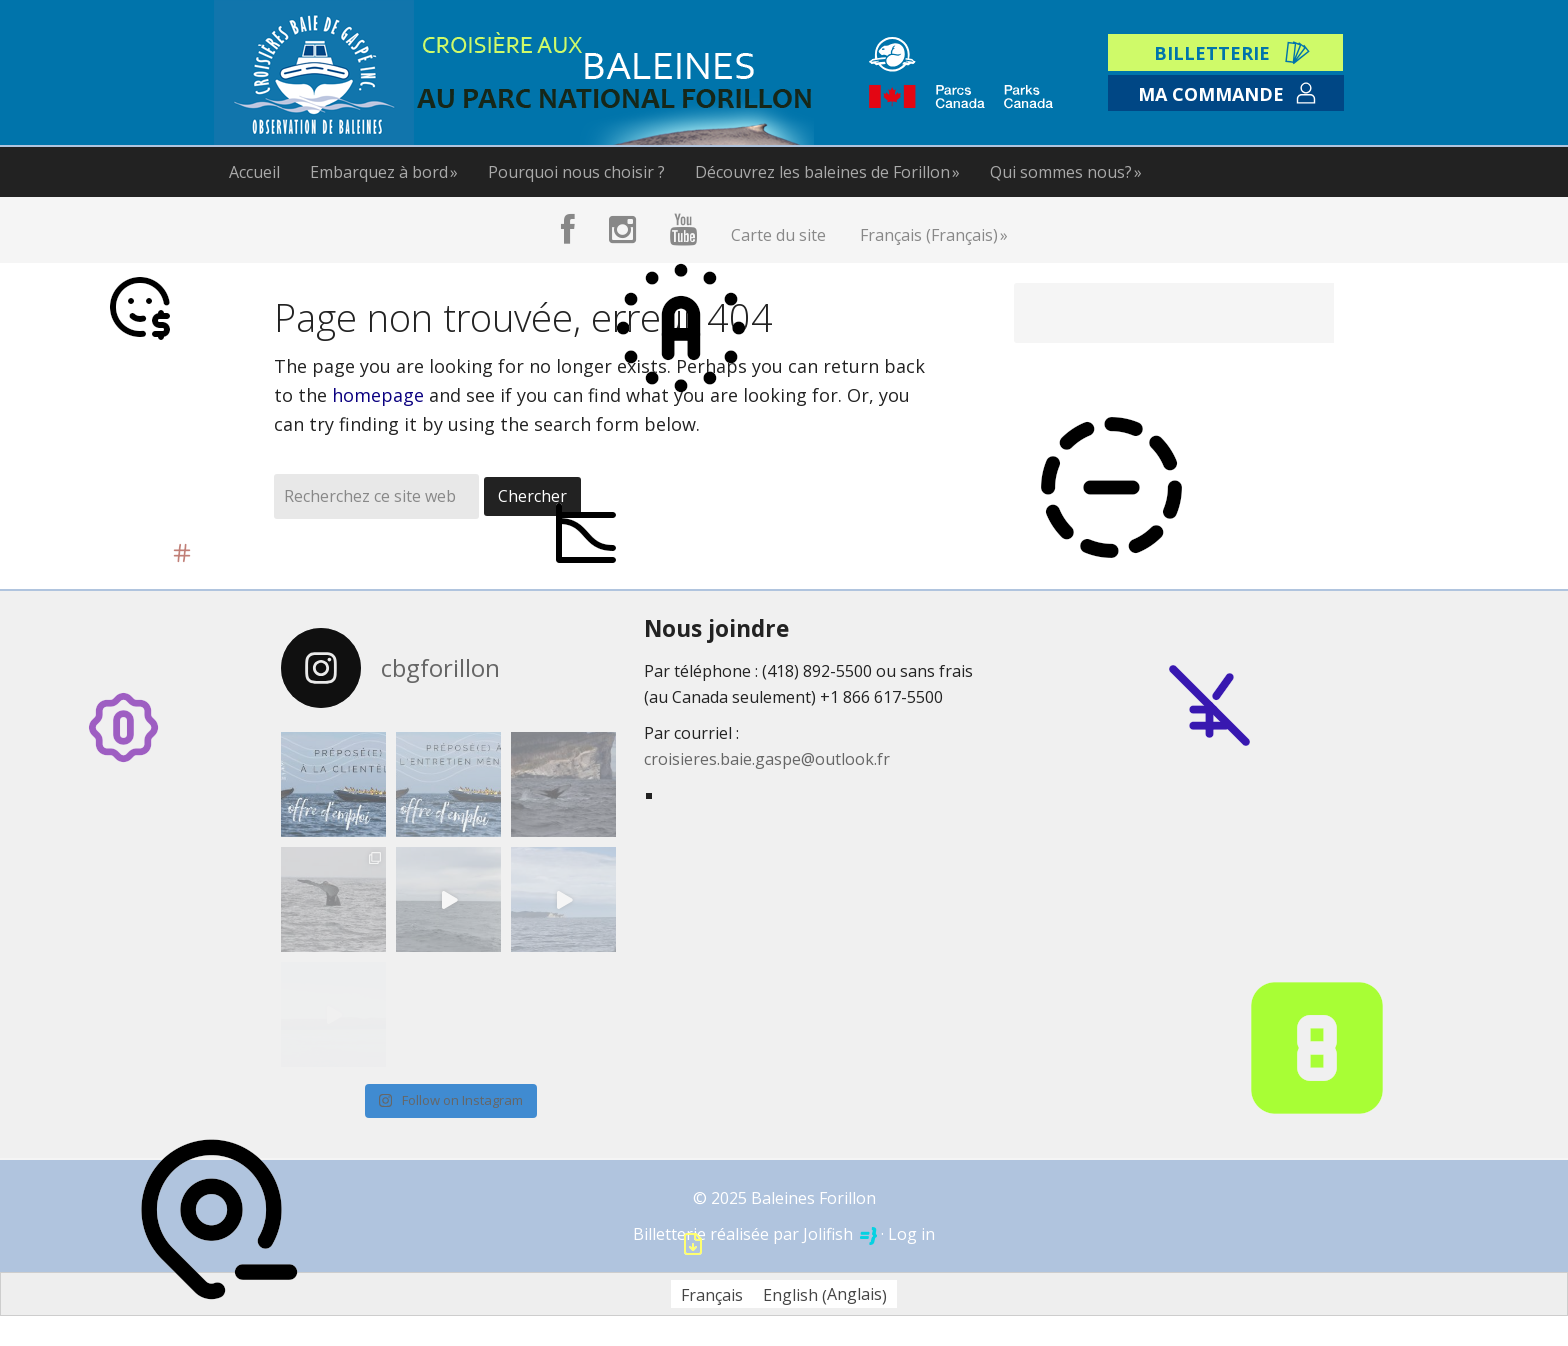  What do you see at coordinates (681, 328) in the screenshot?
I see `indicates a draft or pending item labeled "A"` at bounding box center [681, 328].